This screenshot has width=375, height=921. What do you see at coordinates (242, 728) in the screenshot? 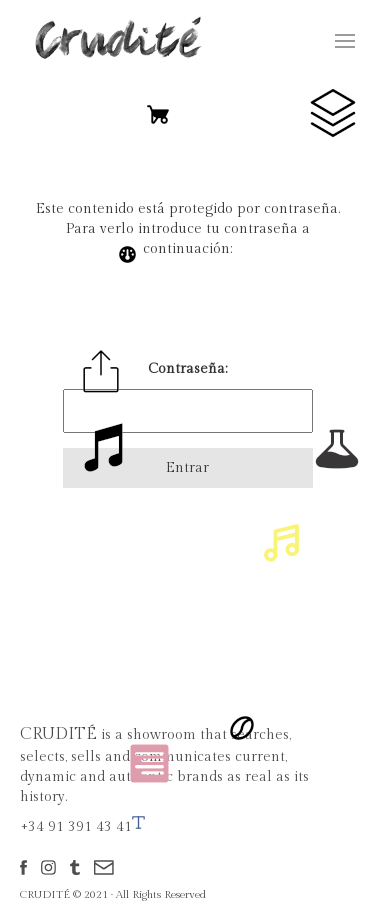
I see `browse coffee shop locations` at bounding box center [242, 728].